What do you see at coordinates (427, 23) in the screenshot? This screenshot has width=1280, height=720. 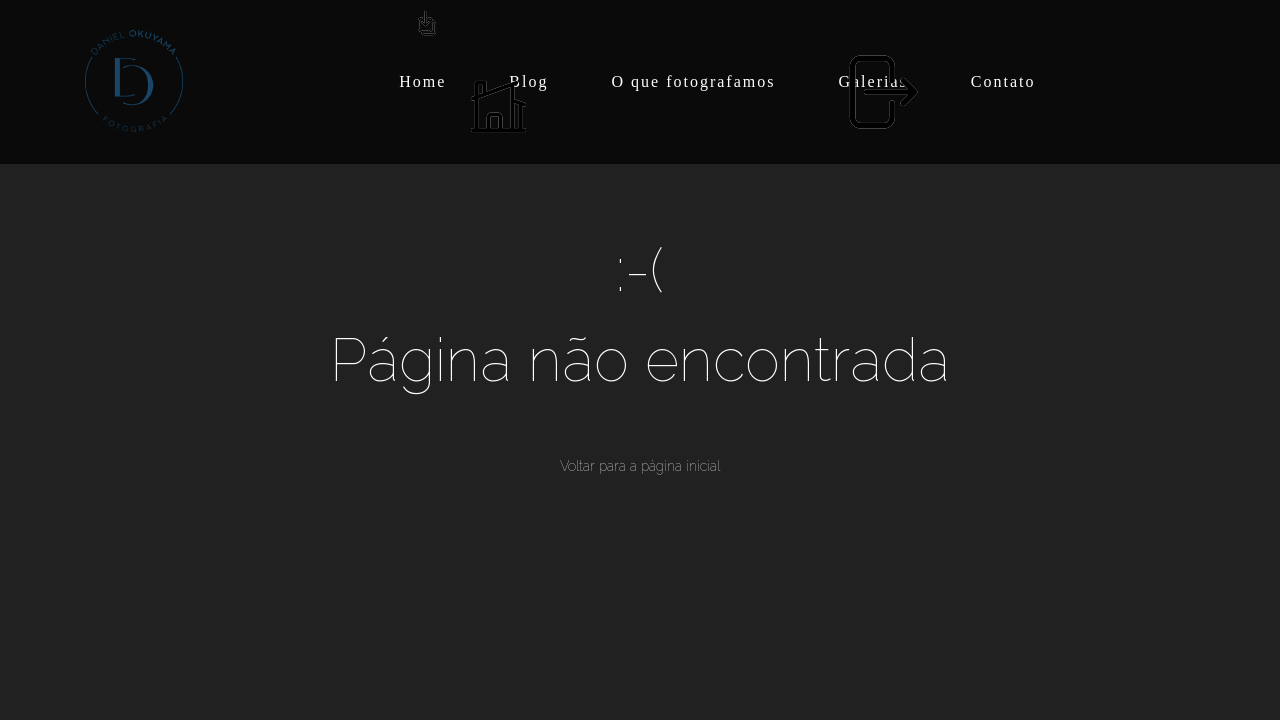 I see `download multiple files` at bounding box center [427, 23].